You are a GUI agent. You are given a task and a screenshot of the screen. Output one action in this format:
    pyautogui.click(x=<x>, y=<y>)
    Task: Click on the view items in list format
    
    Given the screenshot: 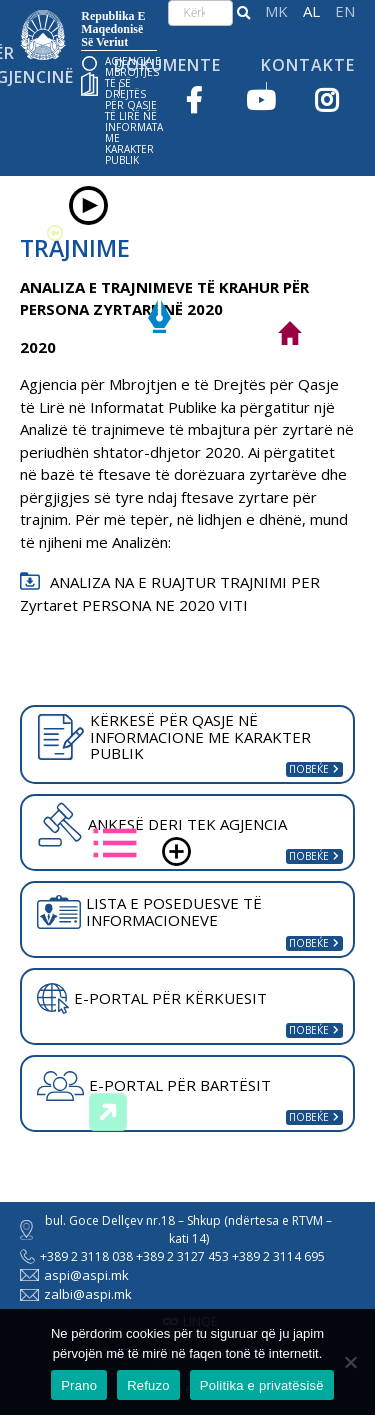 What is the action you would take?
    pyautogui.click(x=115, y=843)
    